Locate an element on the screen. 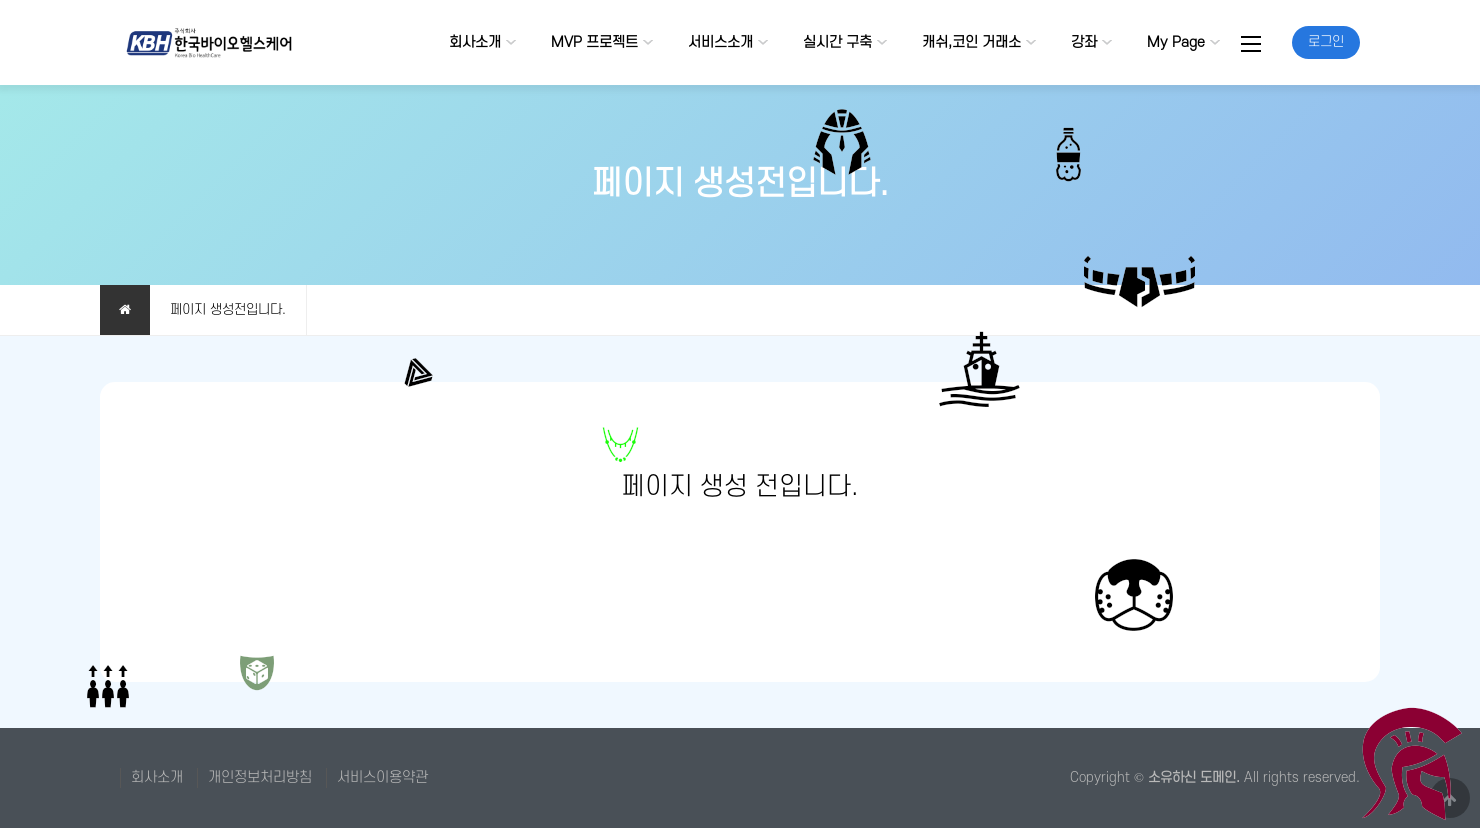 The image size is (1480, 828). view jewelry or accessories in inventory is located at coordinates (620, 444).